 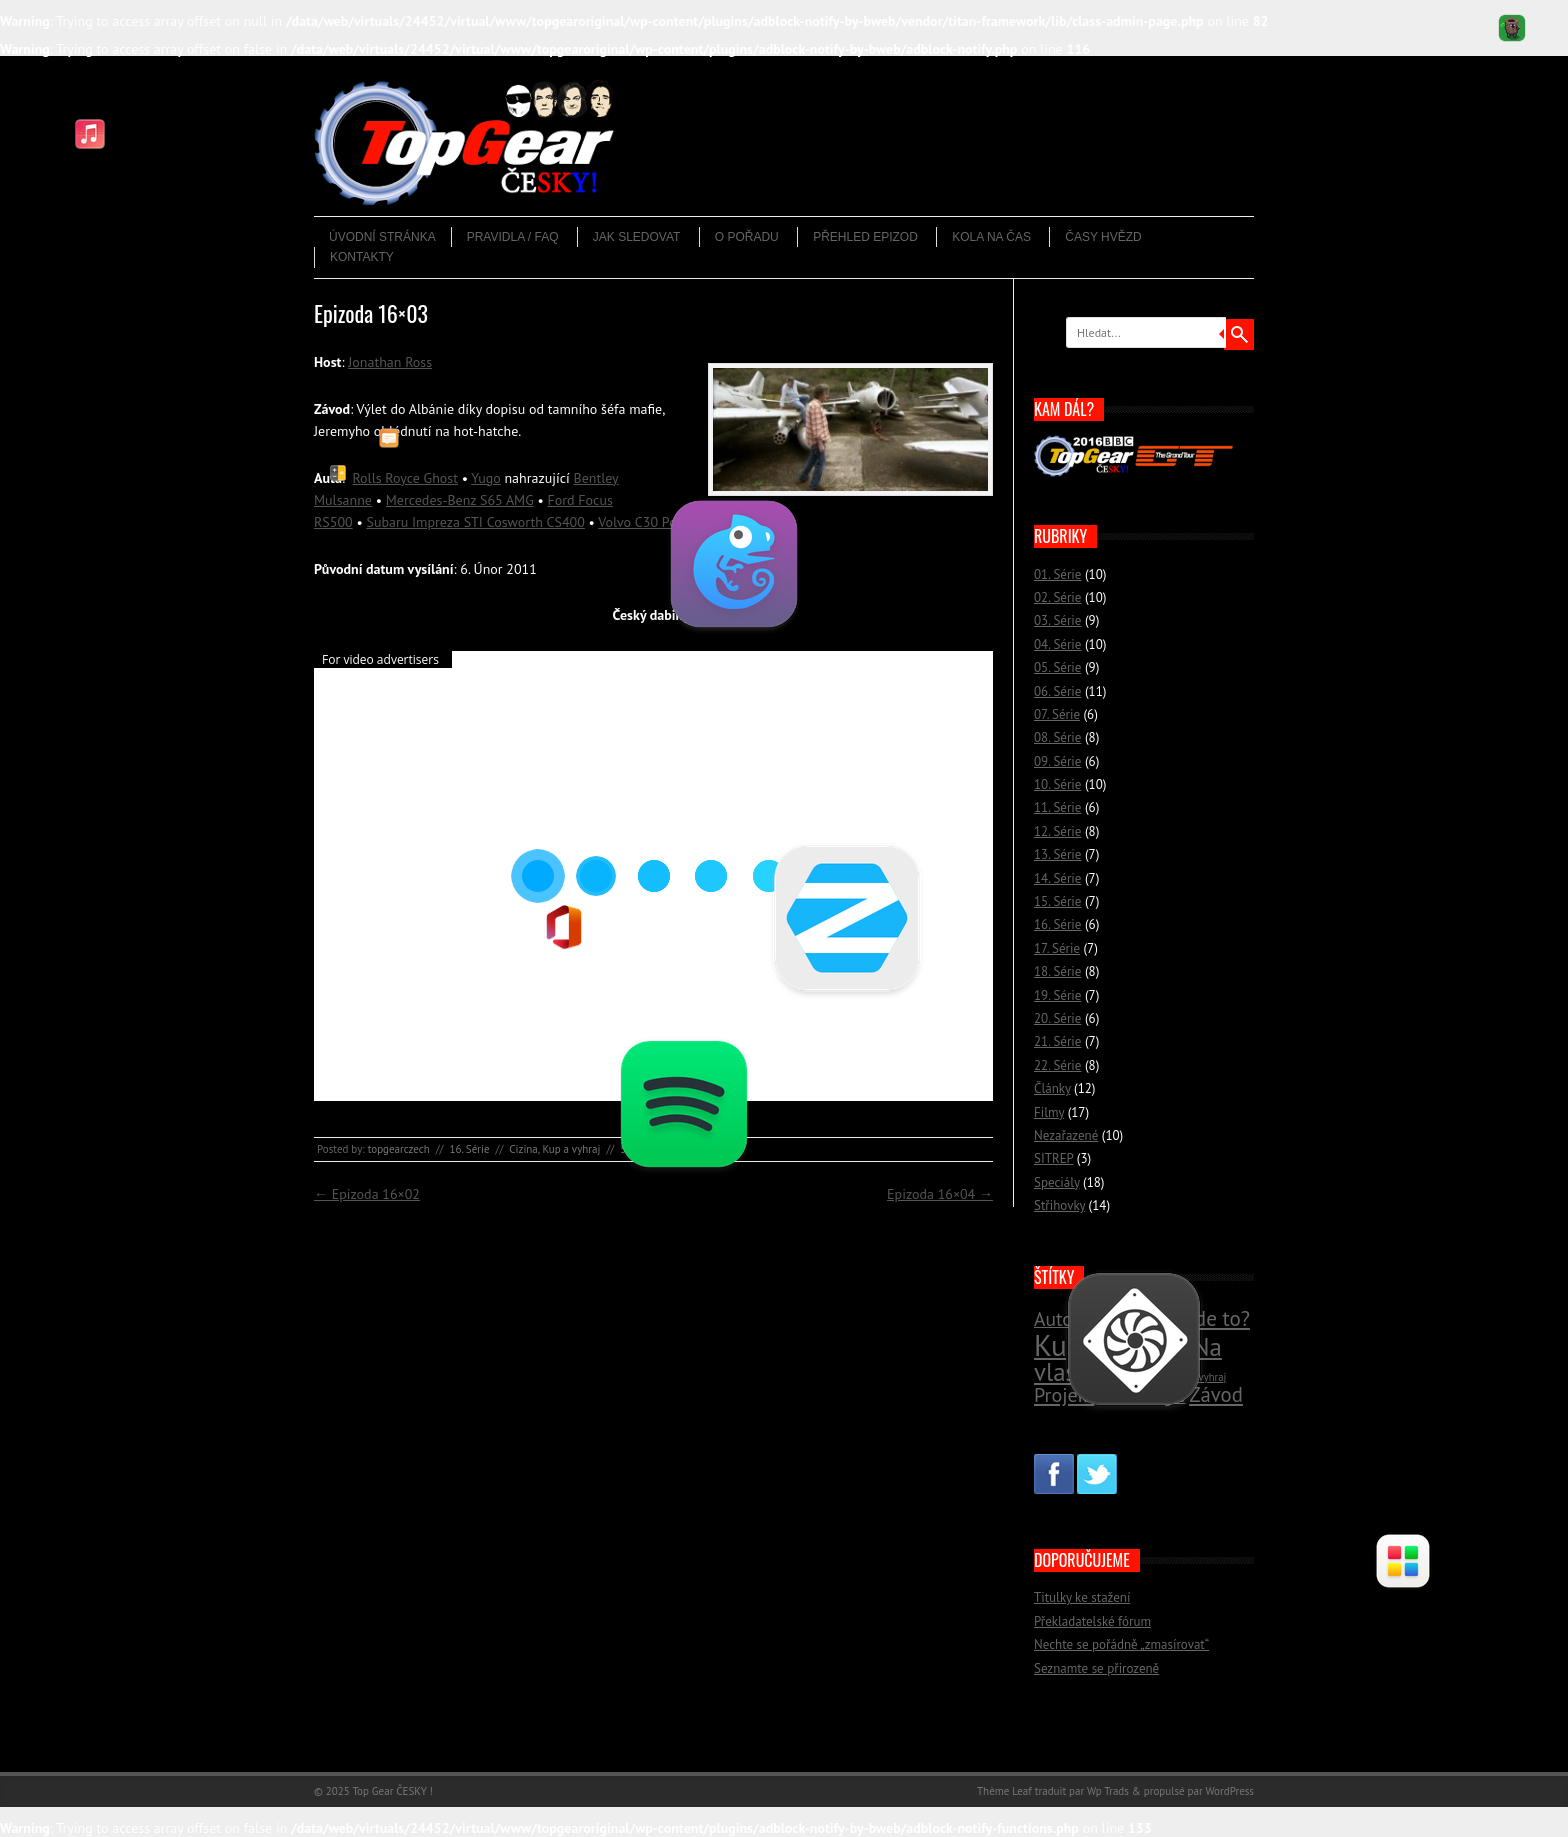 I want to click on open zorin os system settings or app launcher, so click(x=847, y=918).